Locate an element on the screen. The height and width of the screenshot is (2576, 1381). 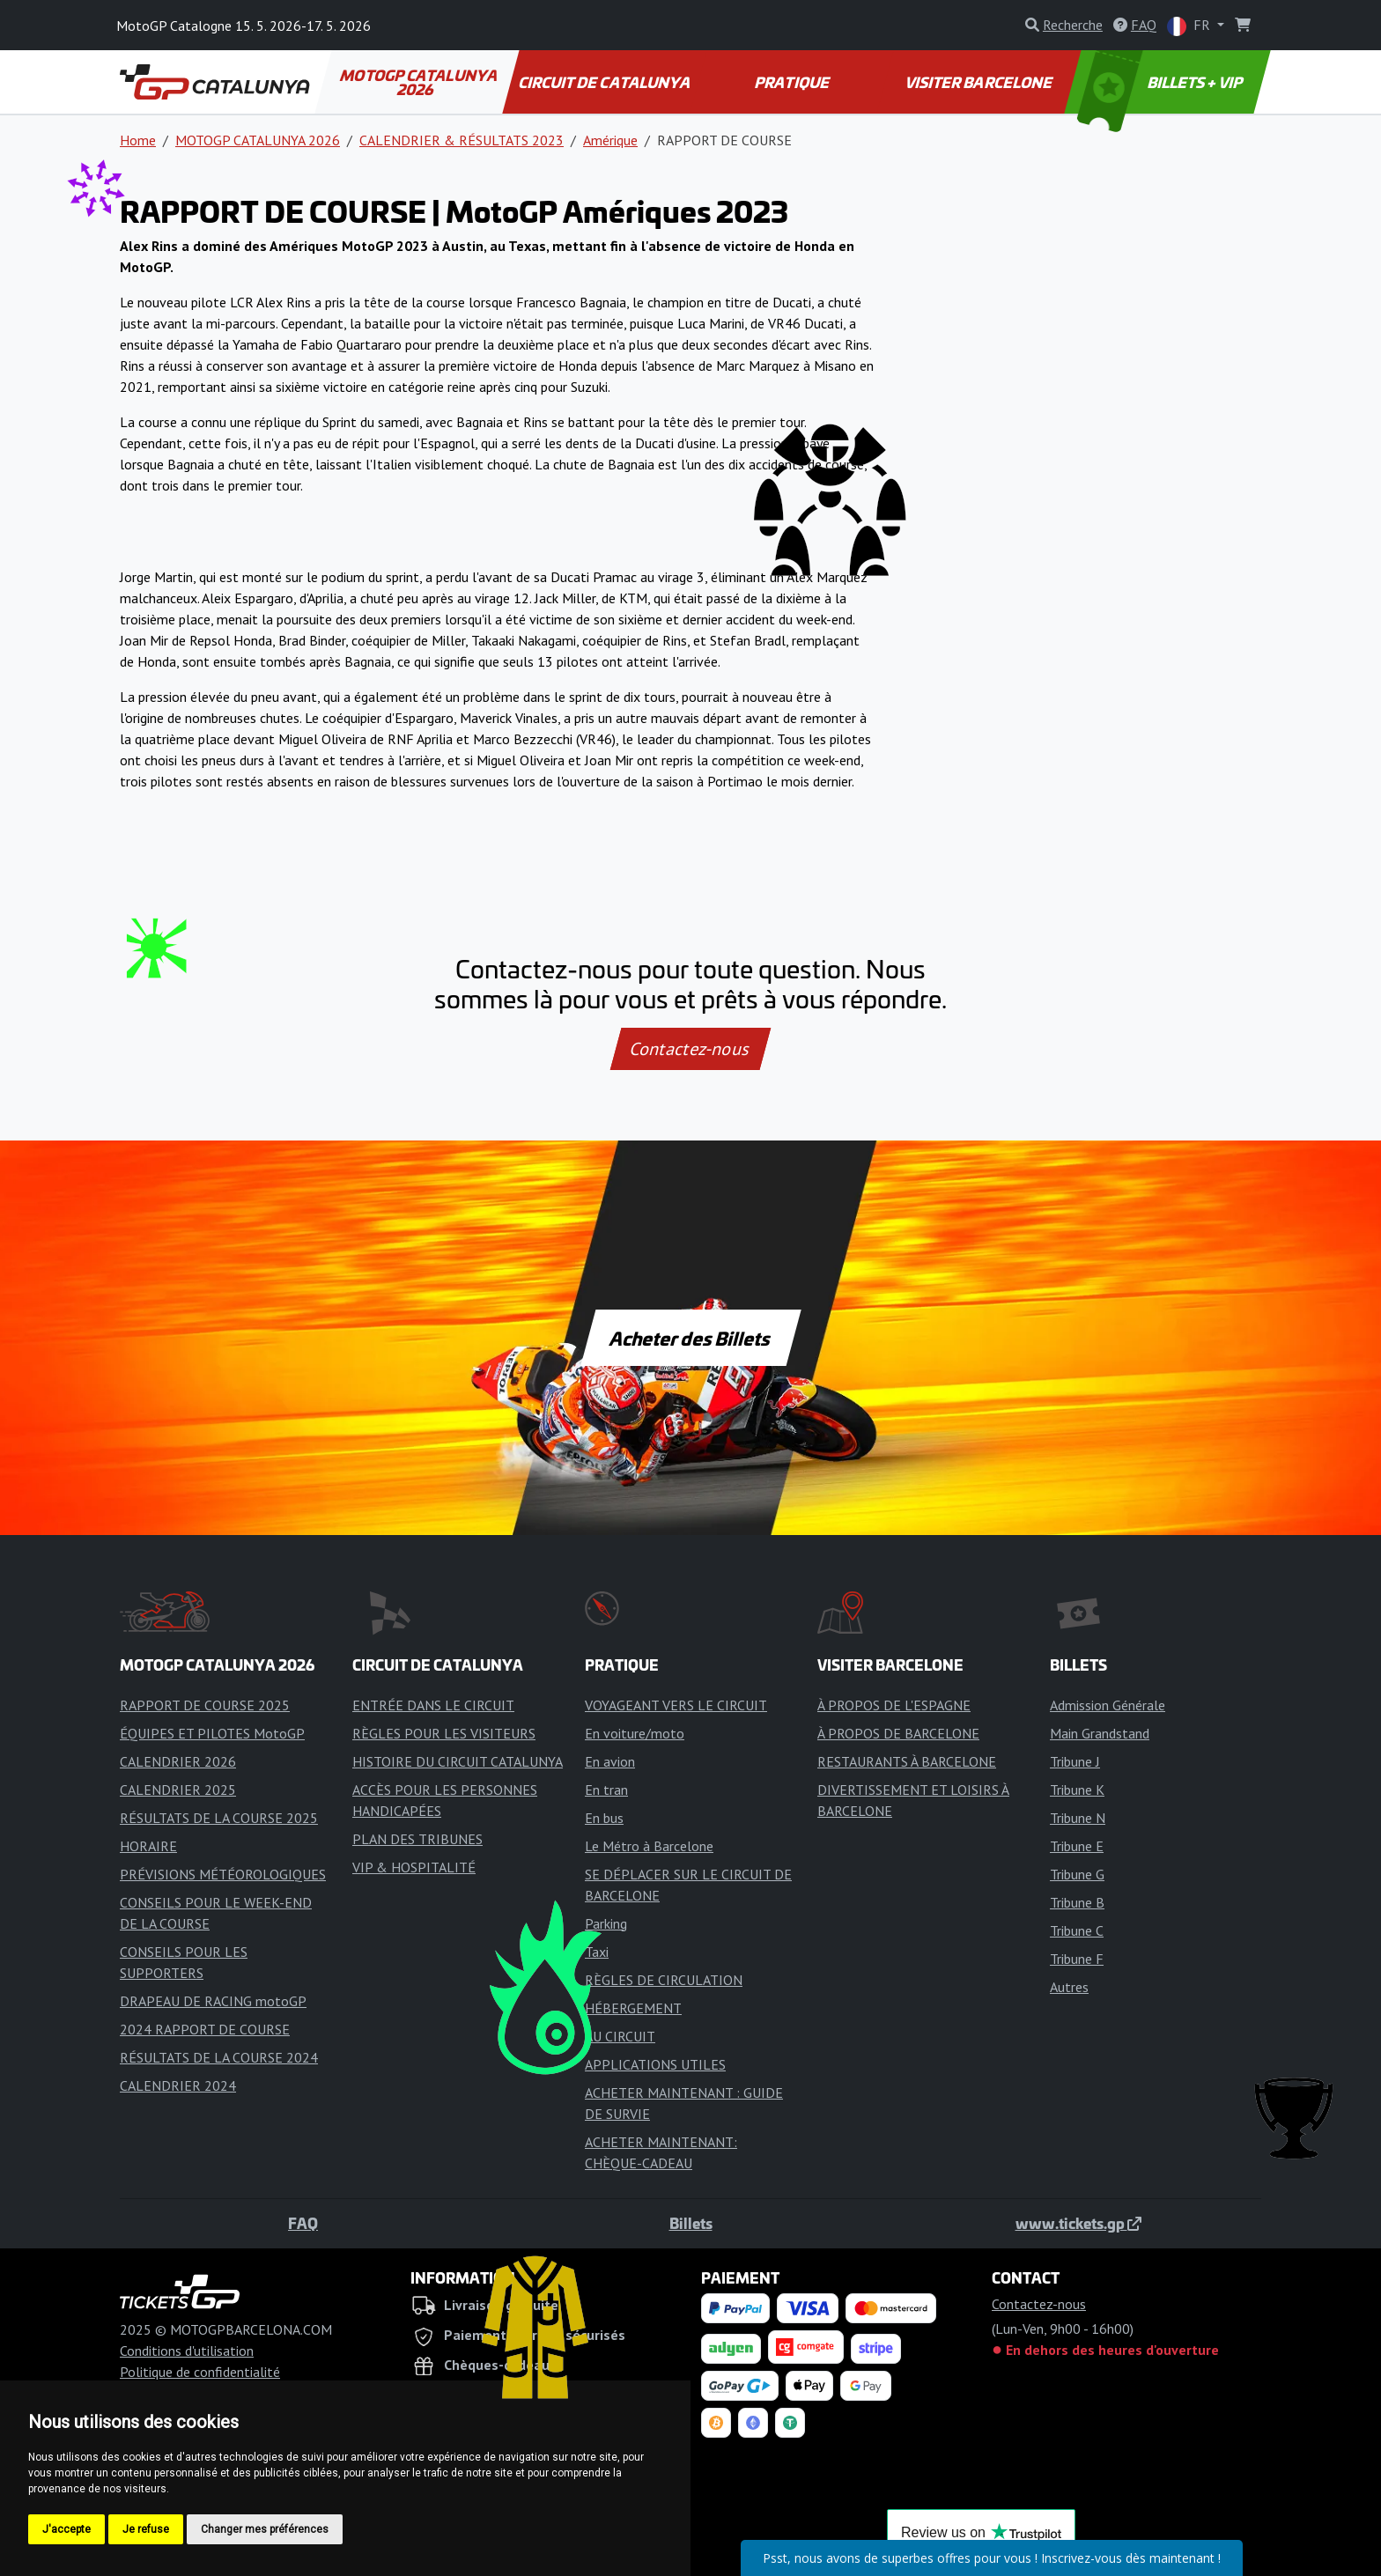
expand or distribute items outward is located at coordinates (96, 188).